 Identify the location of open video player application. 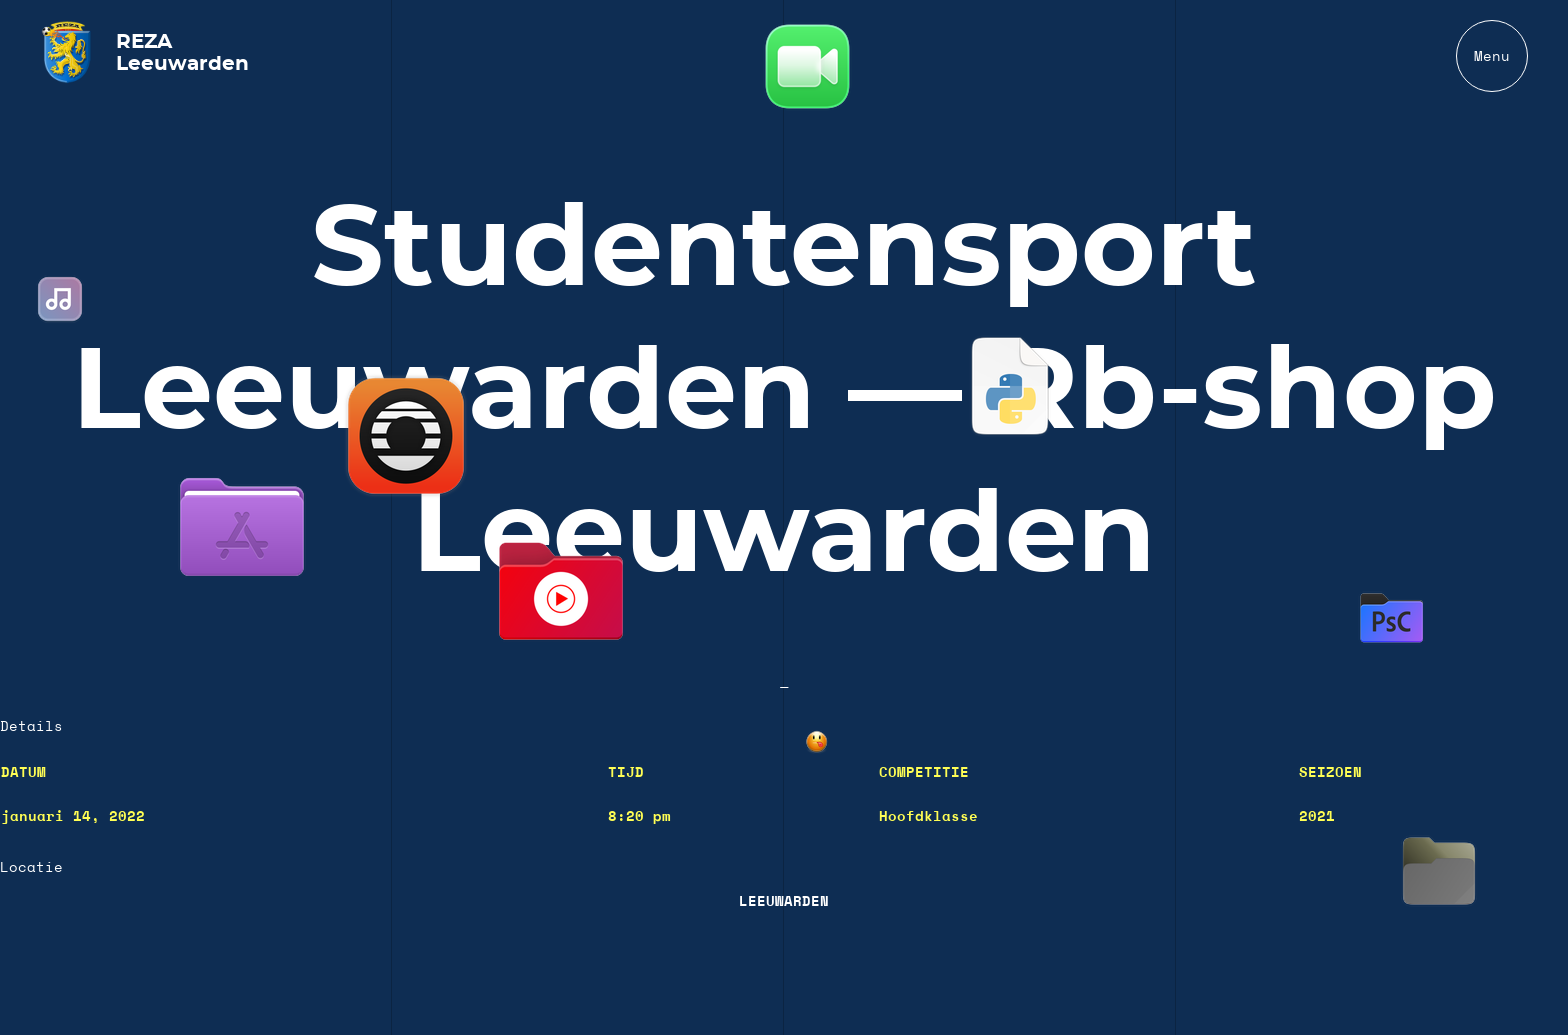
(807, 66).